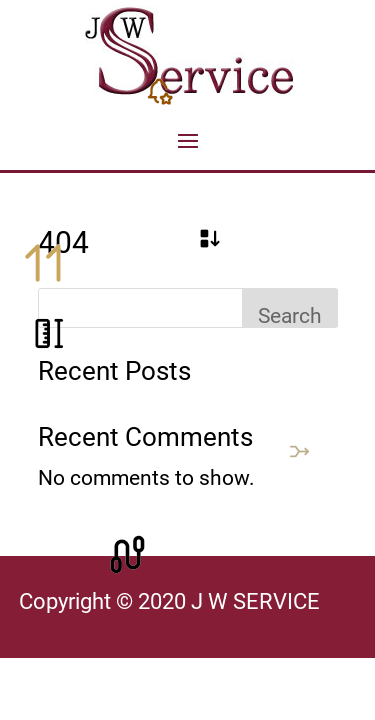 The width and height of the screenshot is (375, 720). What do you see at coordinates (127, 554) in the screenshot?
I see `access jump rope workout or exercise` at bounding box center [127, 554].